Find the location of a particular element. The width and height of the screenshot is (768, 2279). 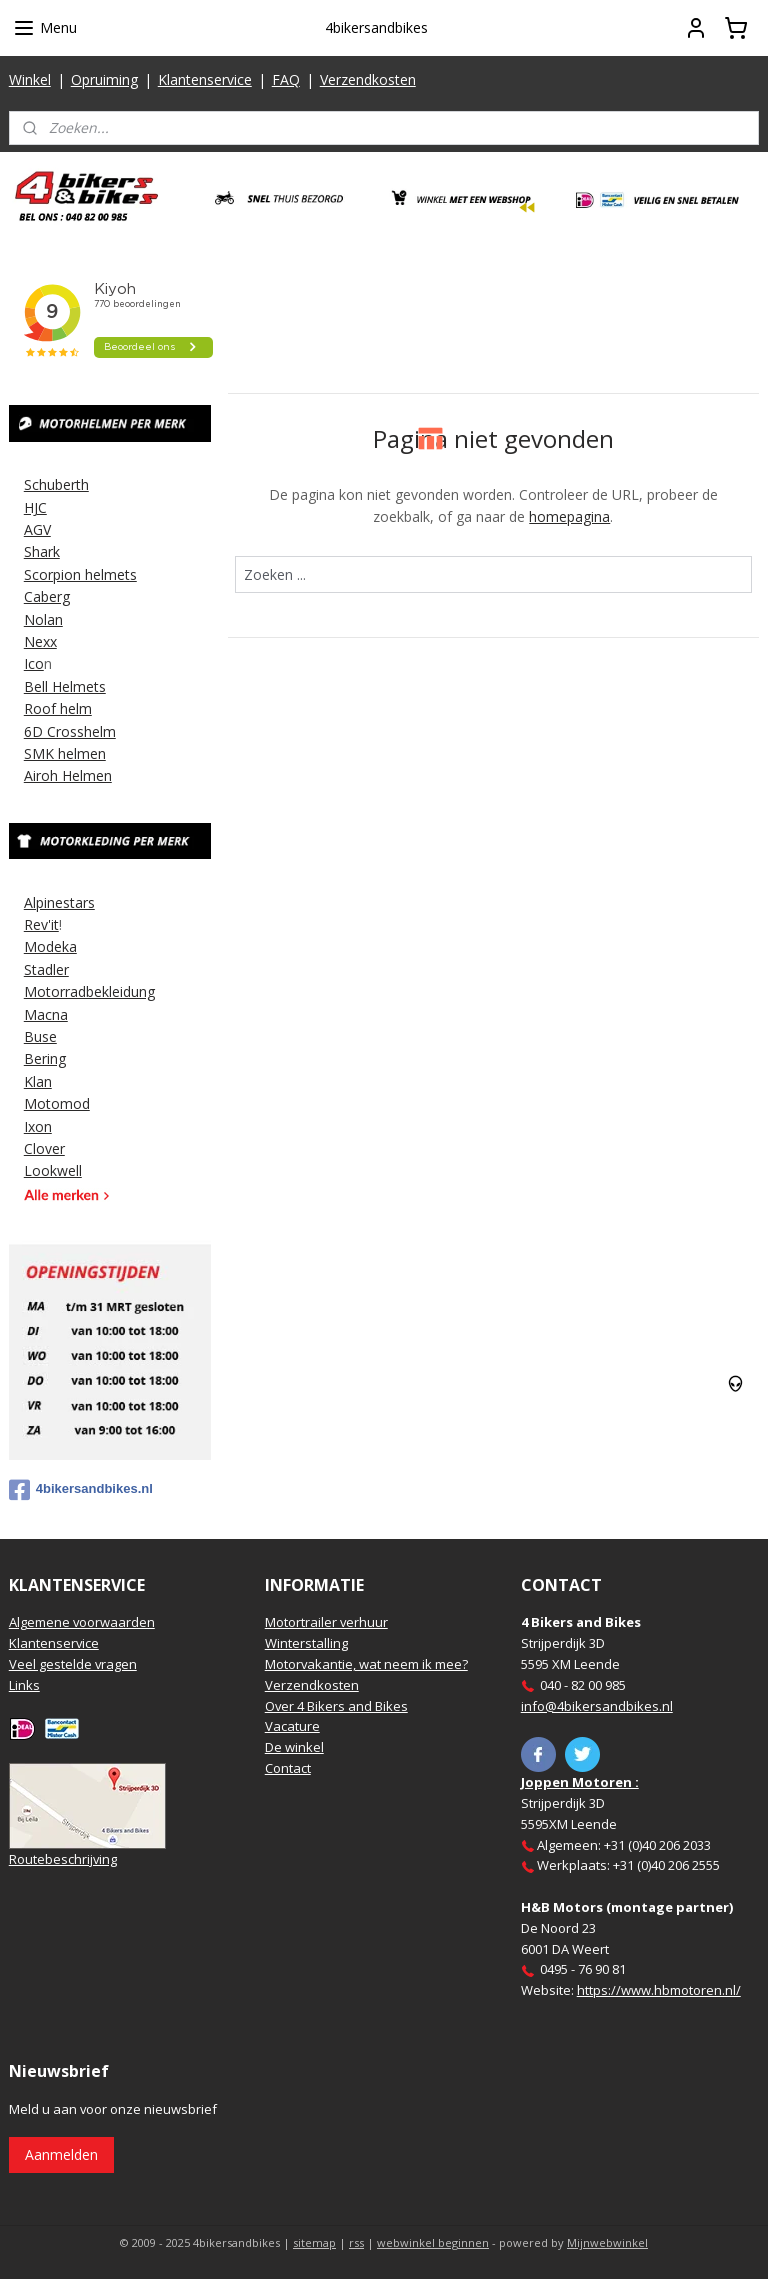

insert a table into a document is located at coordinates (430, 438).